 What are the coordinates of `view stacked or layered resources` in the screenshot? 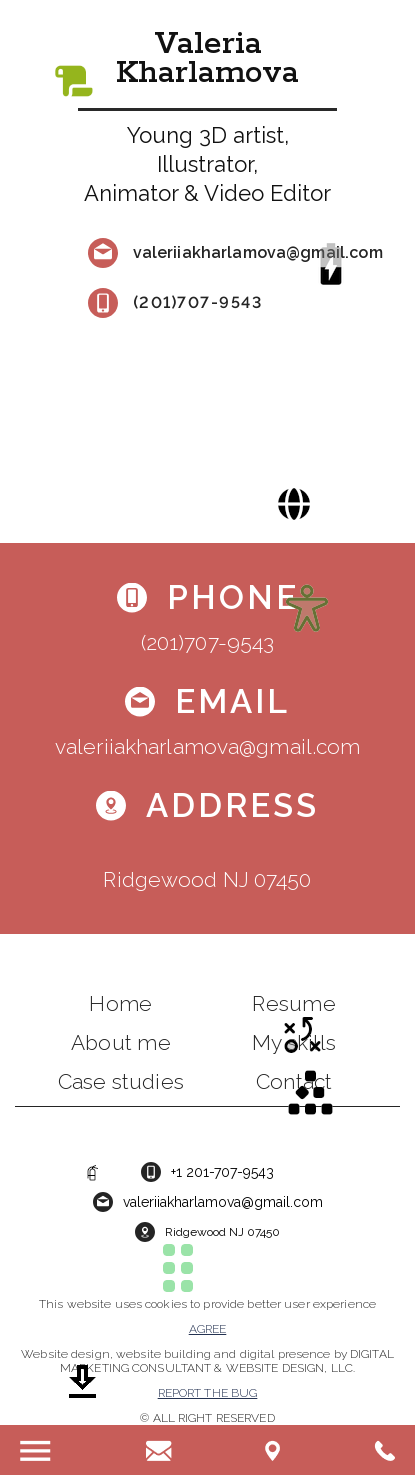 It's located at (310, 1092).